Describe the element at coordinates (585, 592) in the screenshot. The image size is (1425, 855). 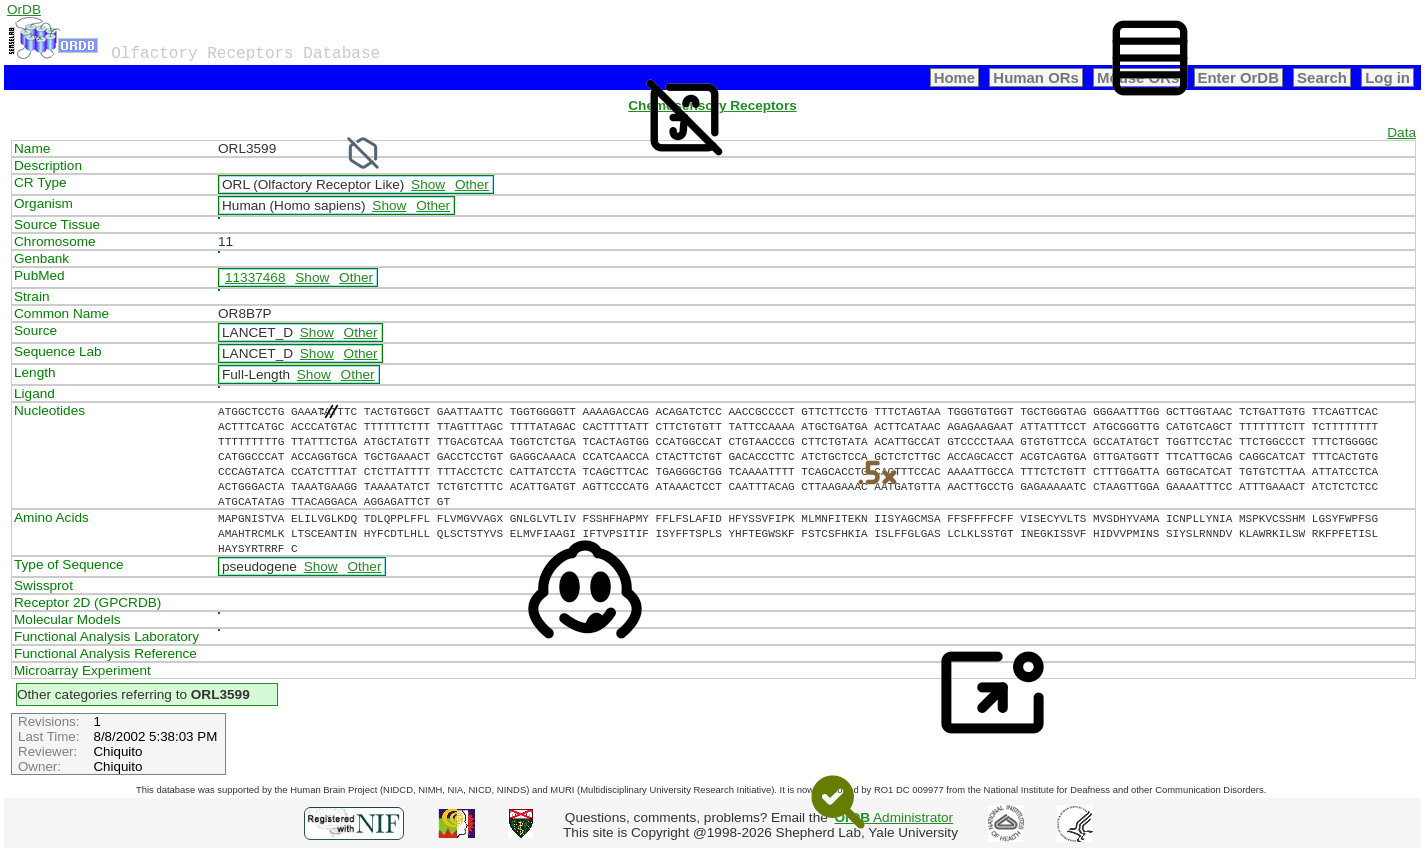
I see `indicates a Michelin Bib Gourmand rated restaurant` at that location.